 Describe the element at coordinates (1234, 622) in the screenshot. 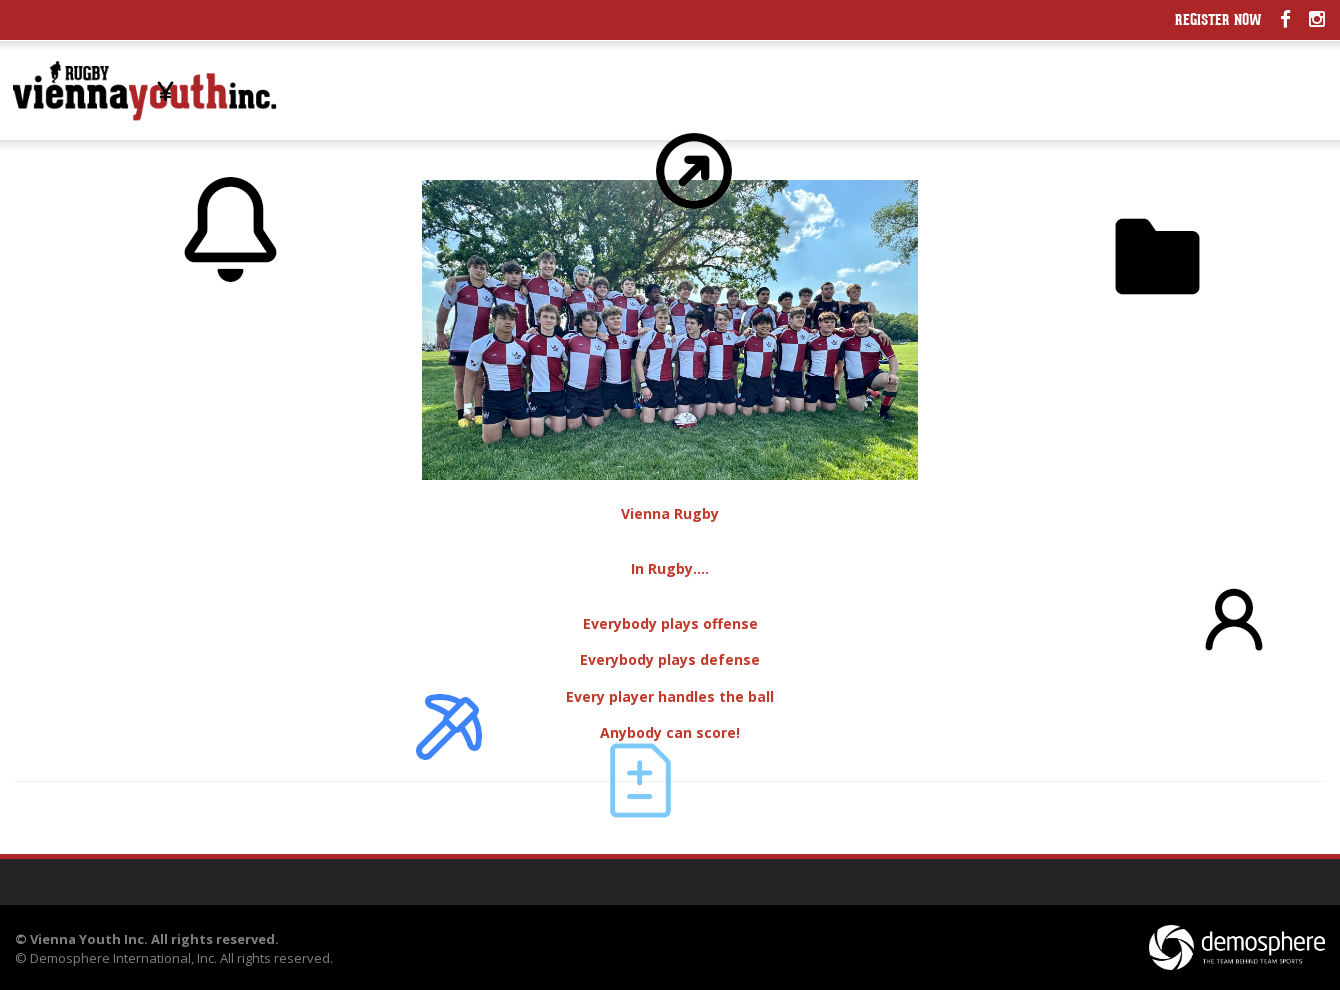

I see `view your profile` at that location.